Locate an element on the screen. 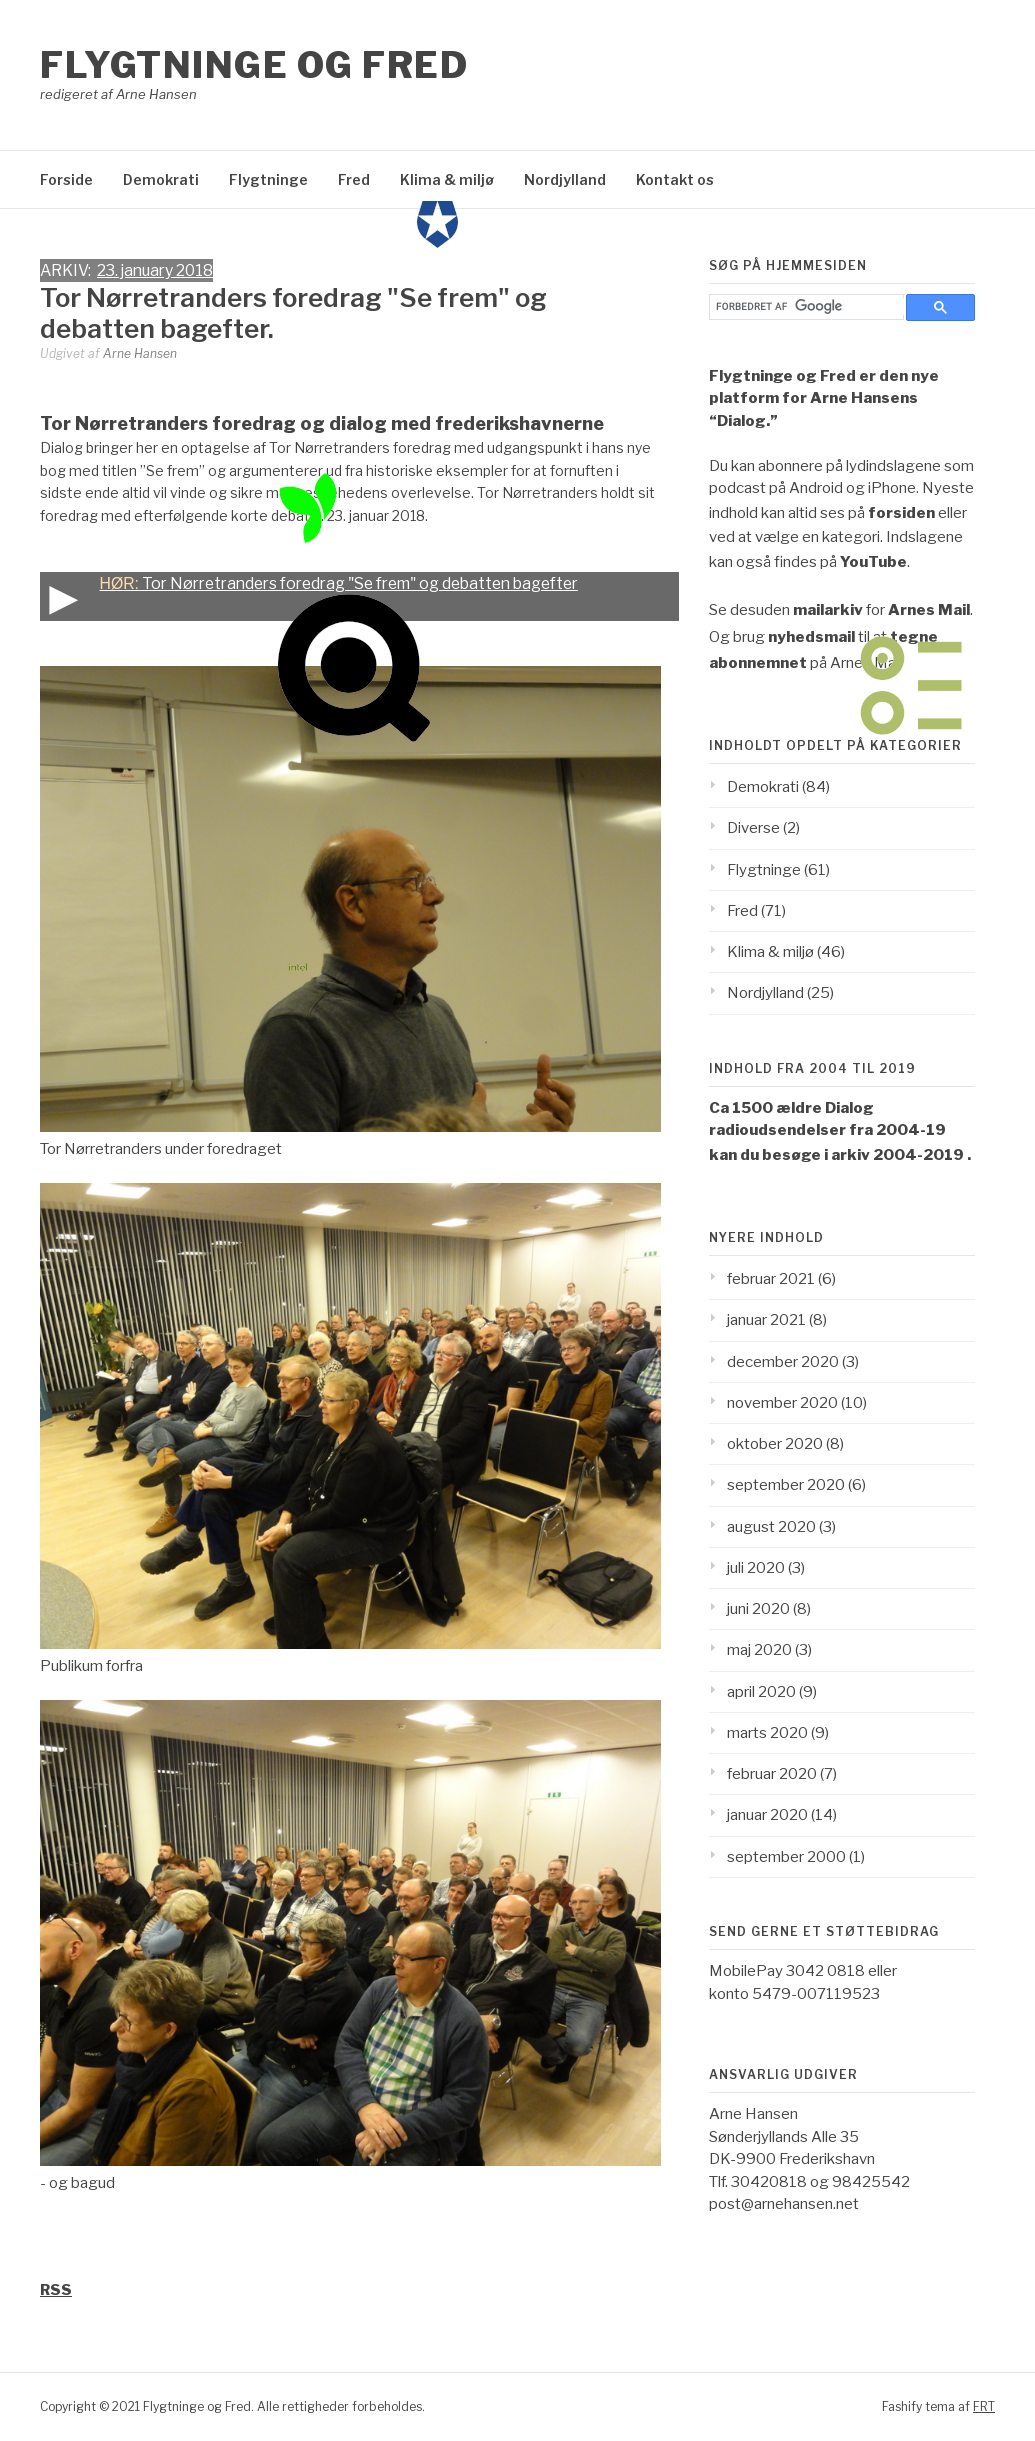  Intel corporation brand logo is located at coordinates (299, 967).